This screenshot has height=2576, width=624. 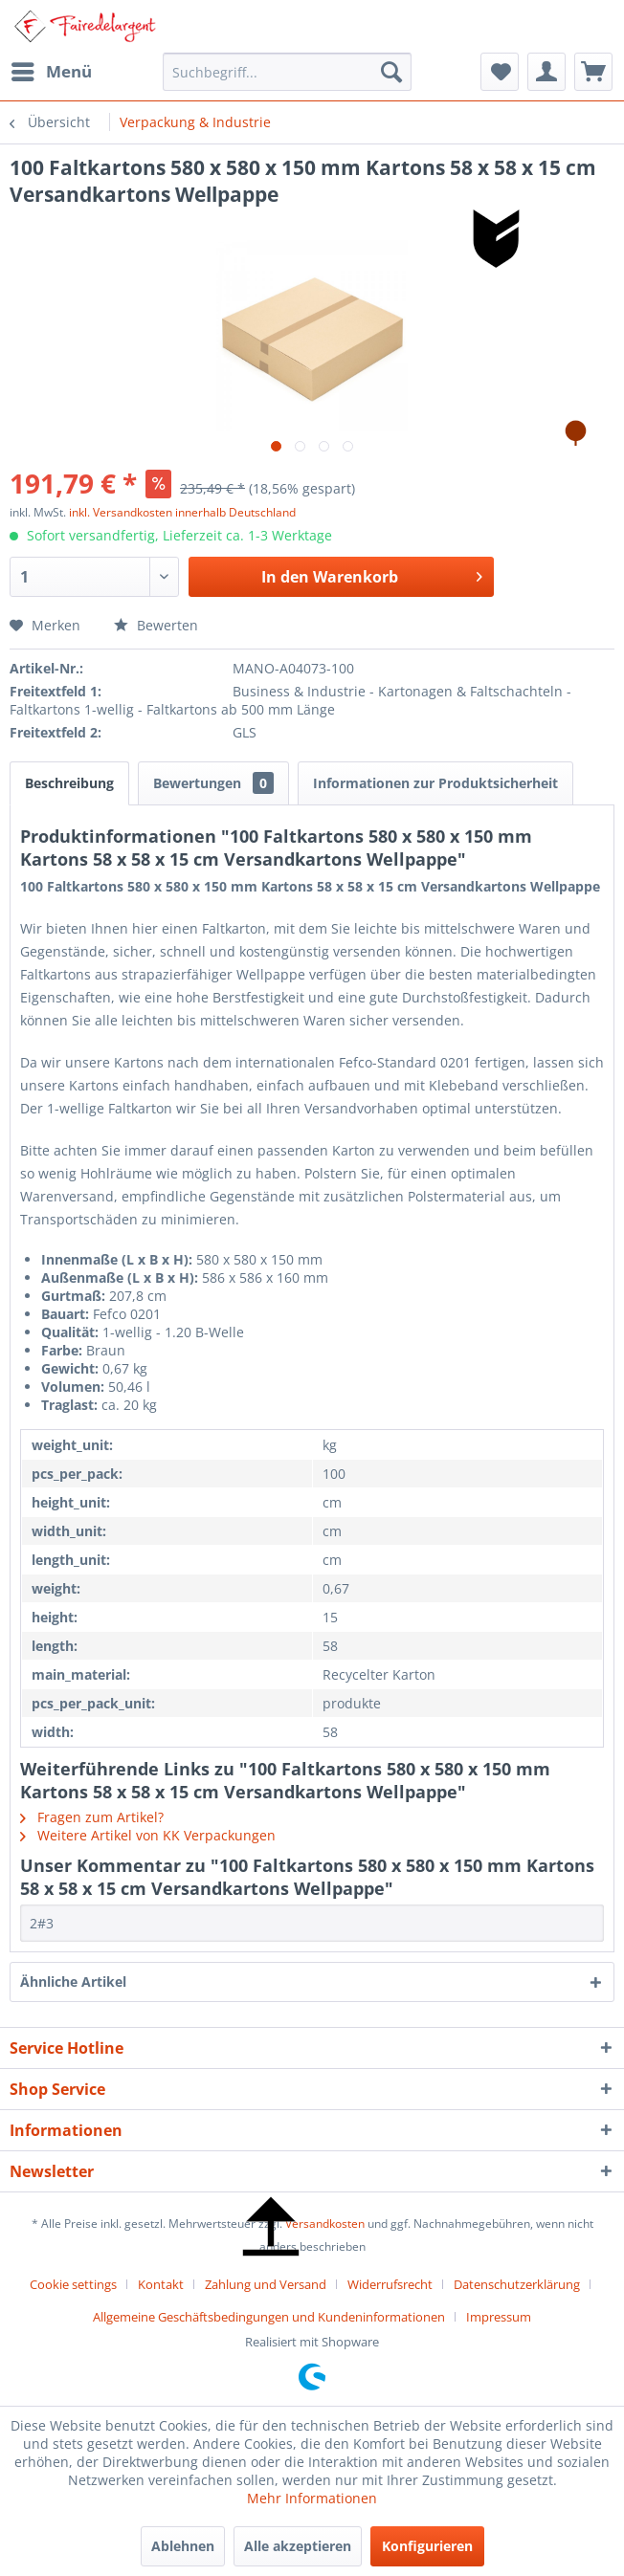 I want to click on mark a location on the map, so click(x=575, y=431).